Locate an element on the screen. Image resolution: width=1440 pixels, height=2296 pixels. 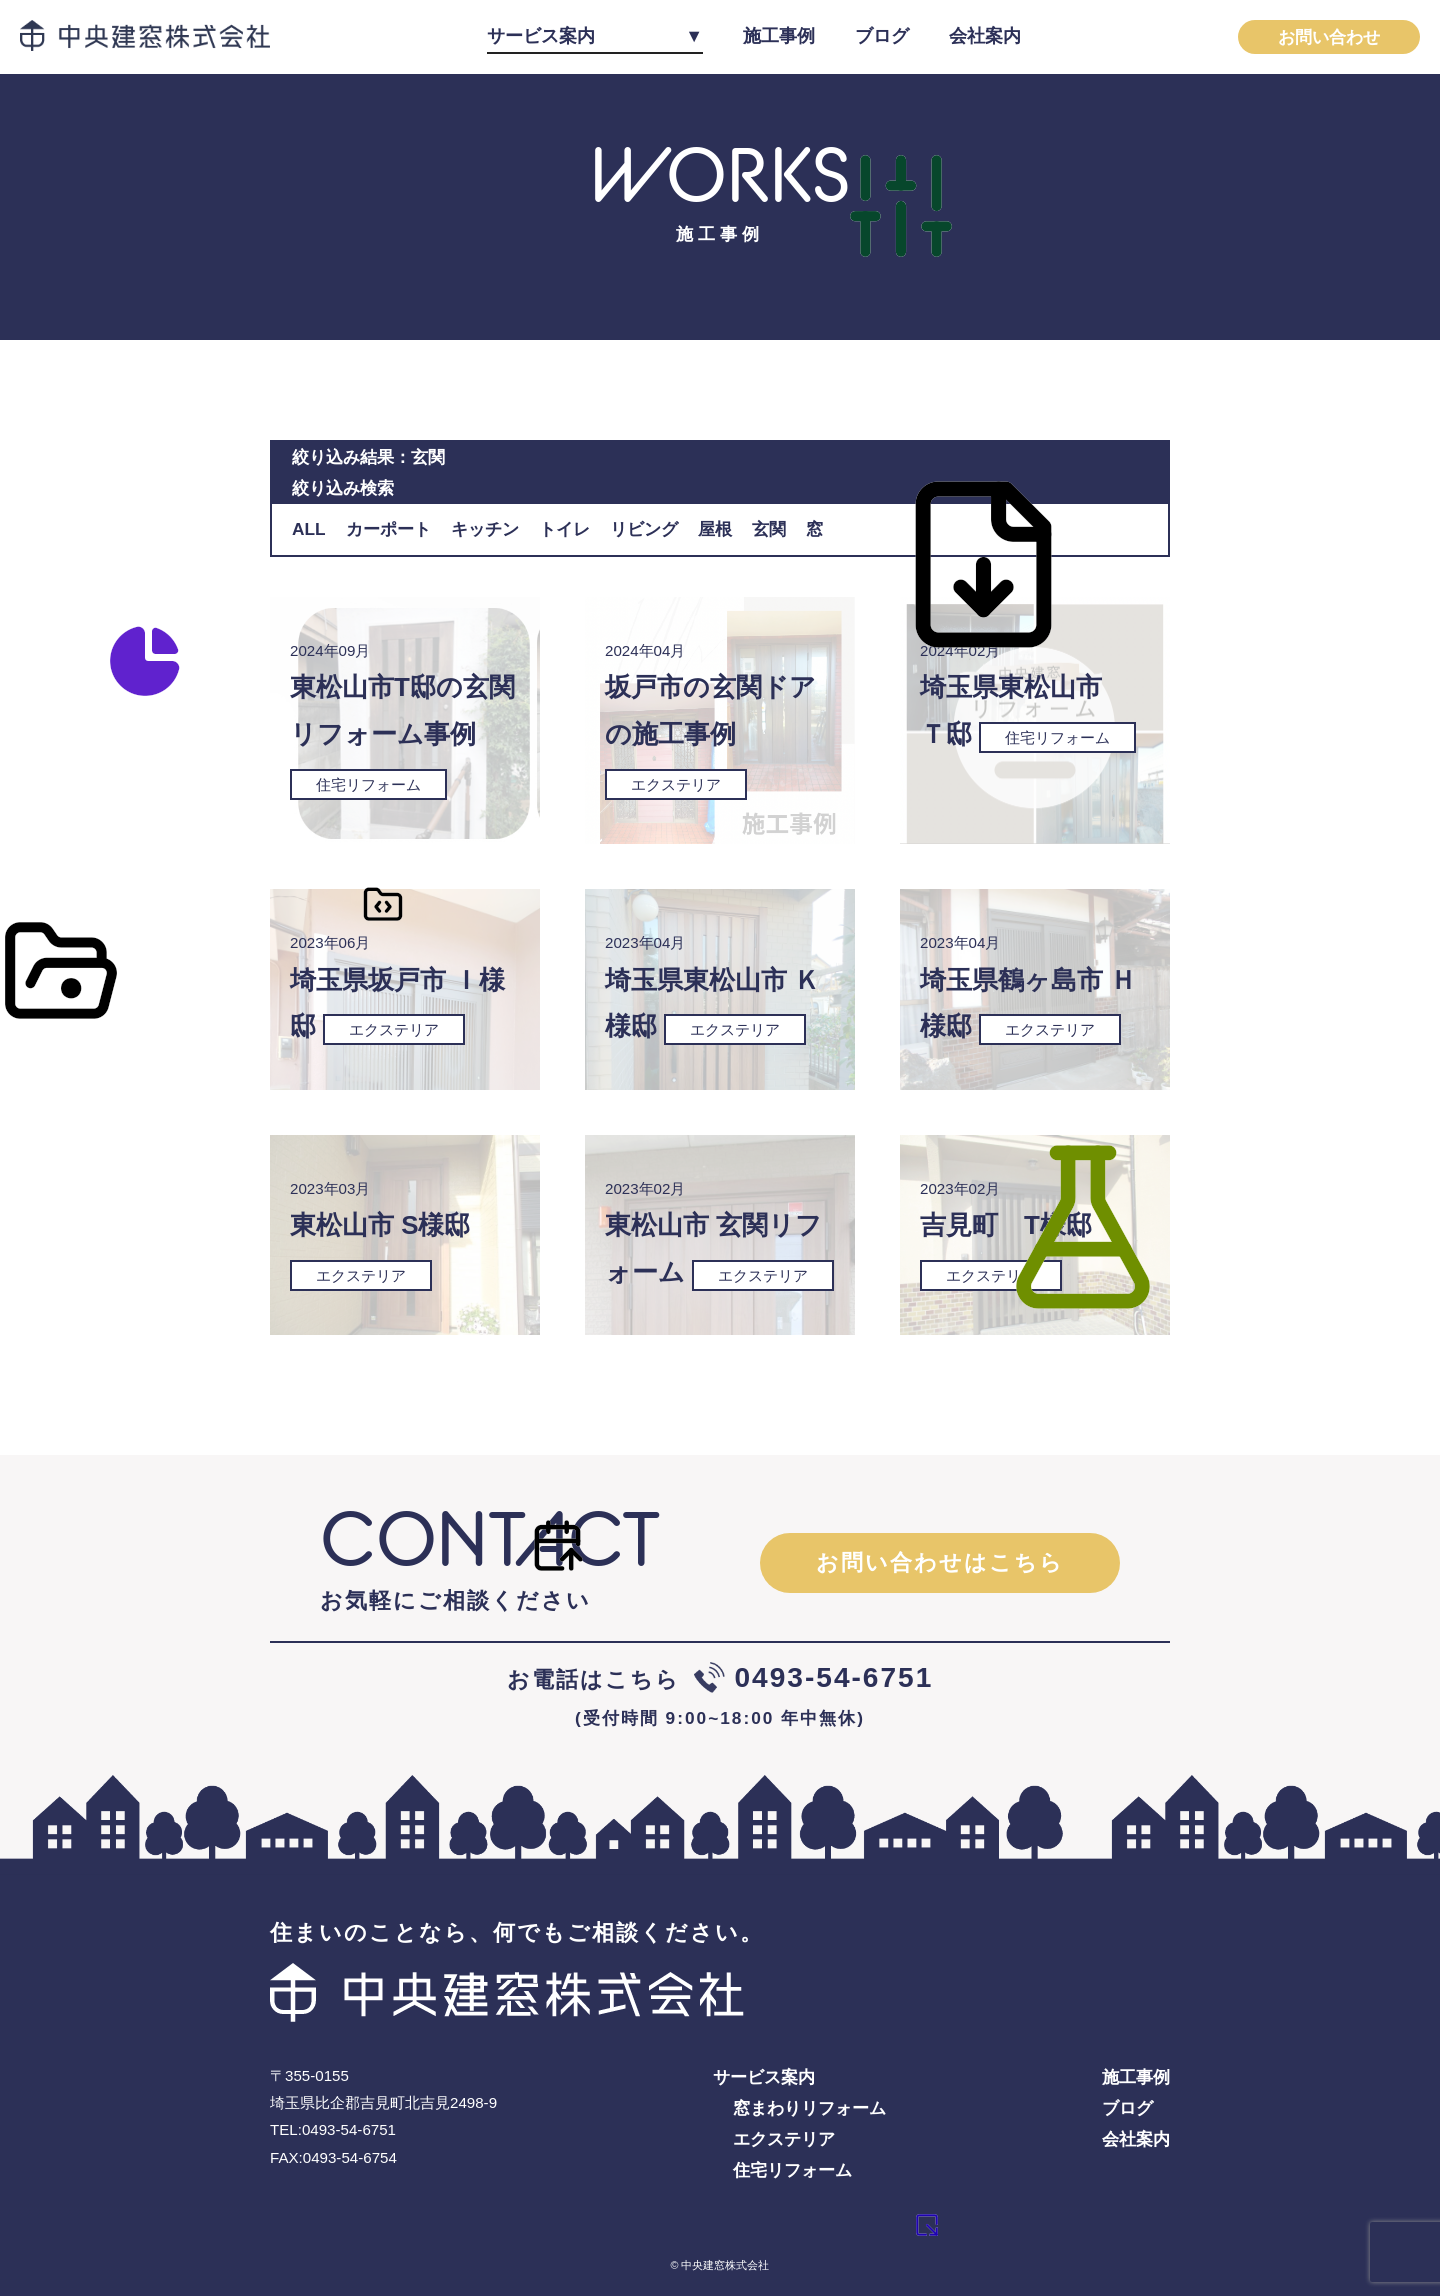
download file is located at coordinates (983, 564).